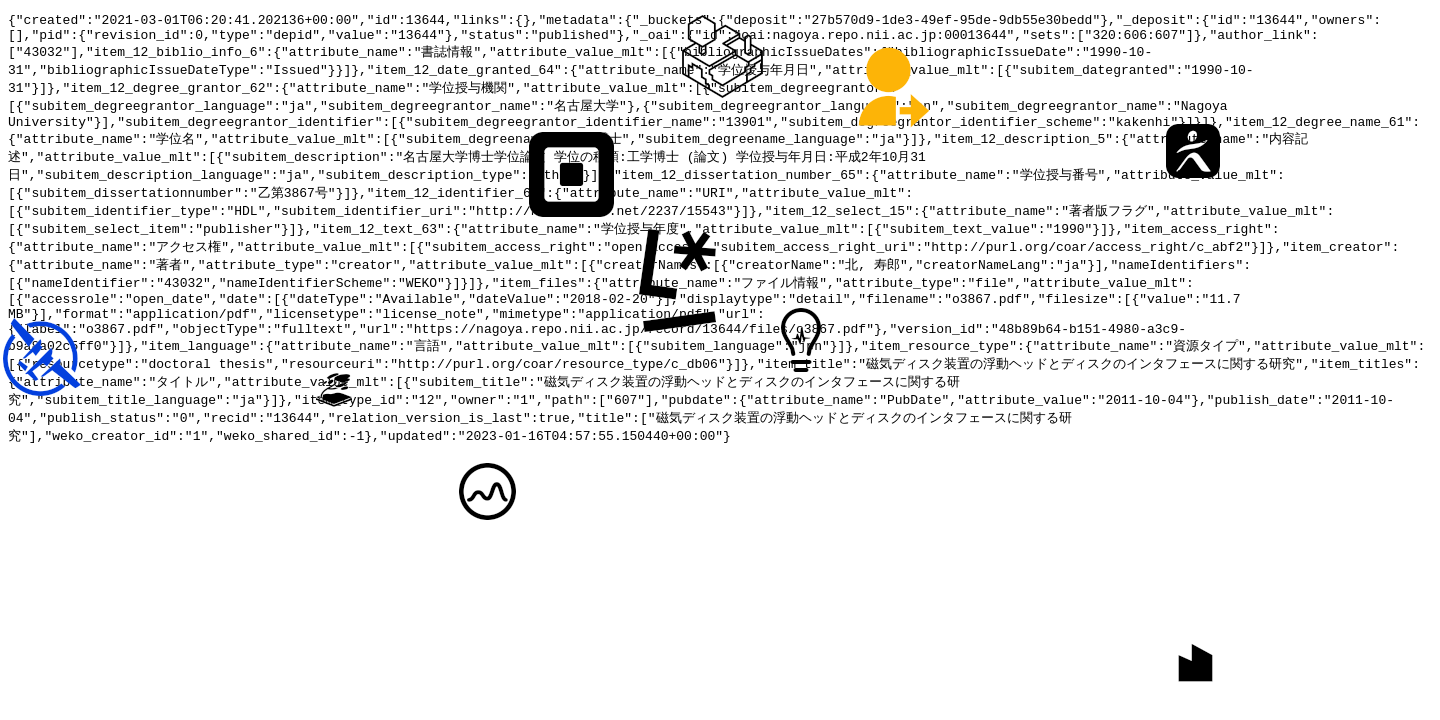 The height and width of the screenshot is (720, 1440). I want to click on share user profile with others, so click(888, 88).